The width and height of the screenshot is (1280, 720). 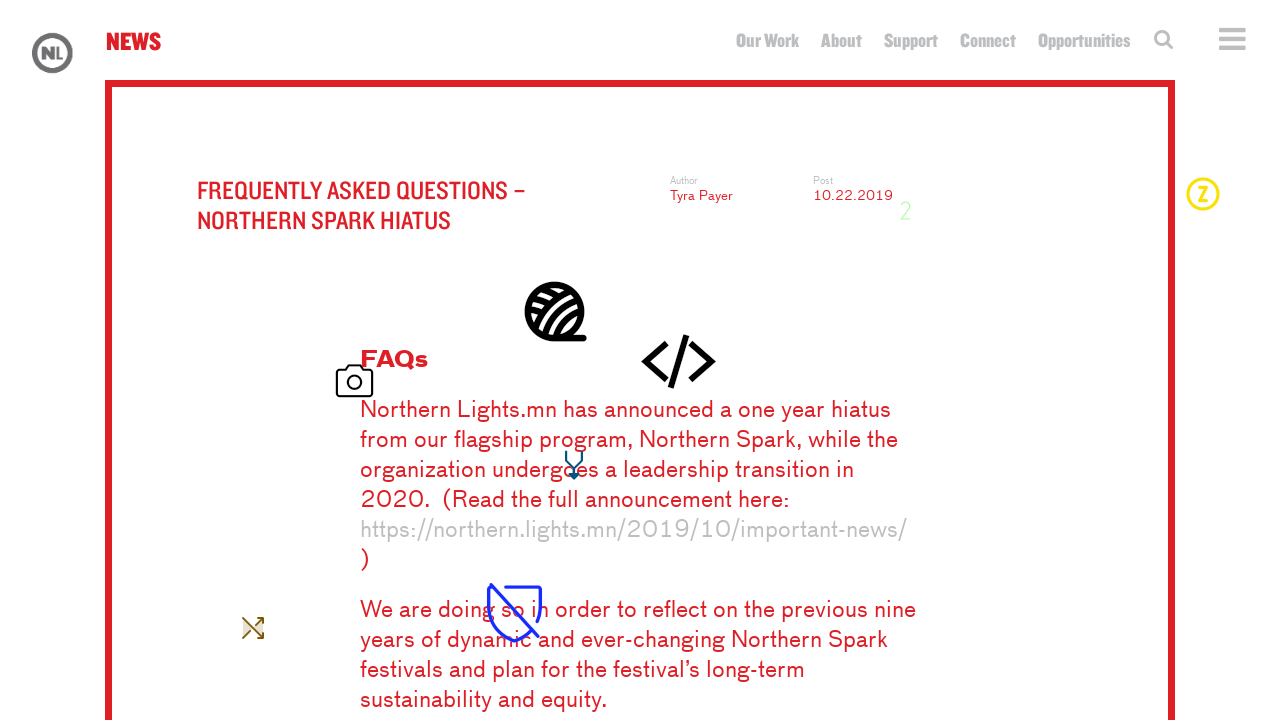 I want to click on indicates z-index or layer ordering controls, so click(x=1203, y=194).